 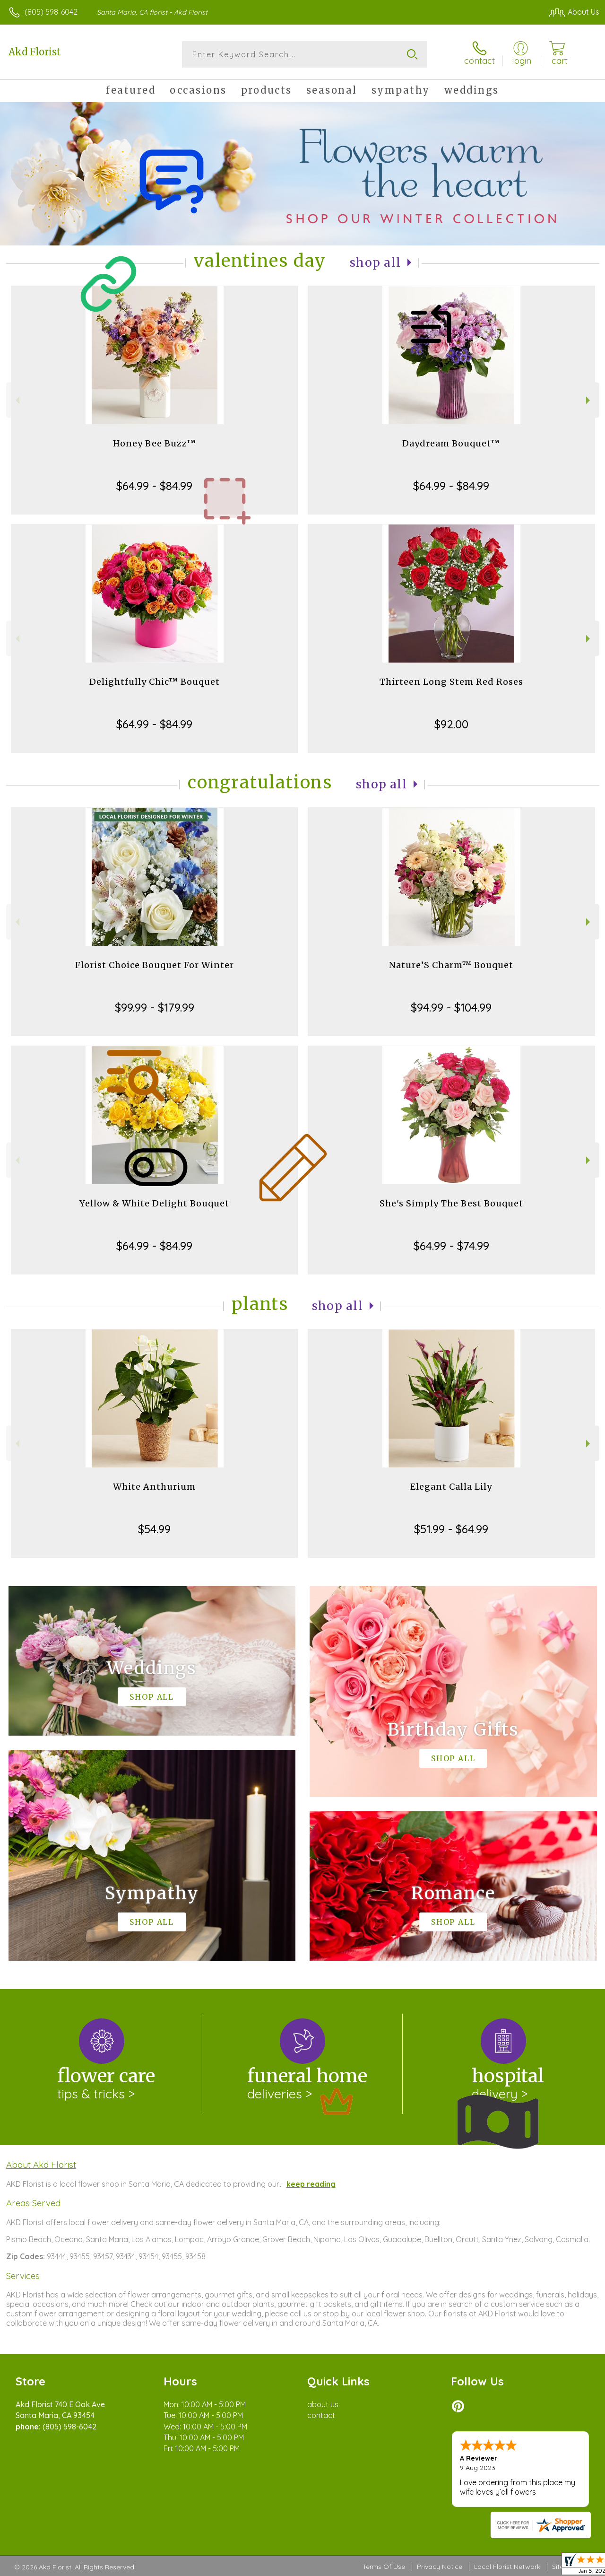 I want to click on indicates premium or VIP membership status, so click(x=337, y=2103).